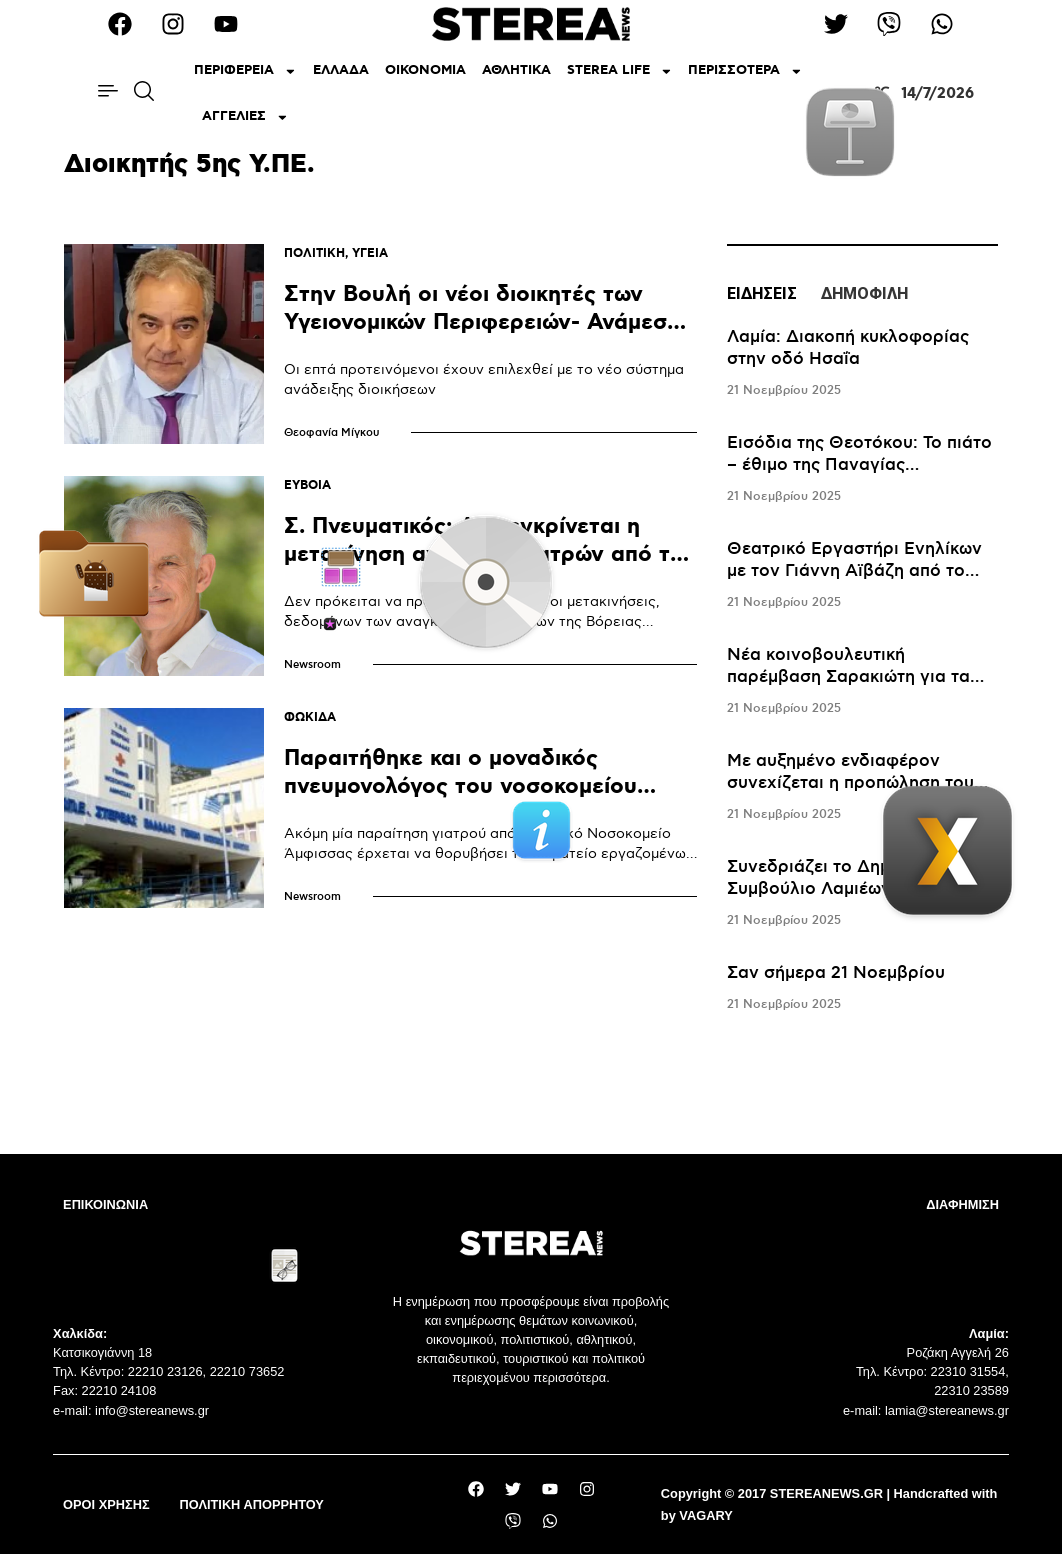 This screenshot has width=1062, height=1554. I want to click on folder containing android ice cream sandwich system files, so click(93, 576).